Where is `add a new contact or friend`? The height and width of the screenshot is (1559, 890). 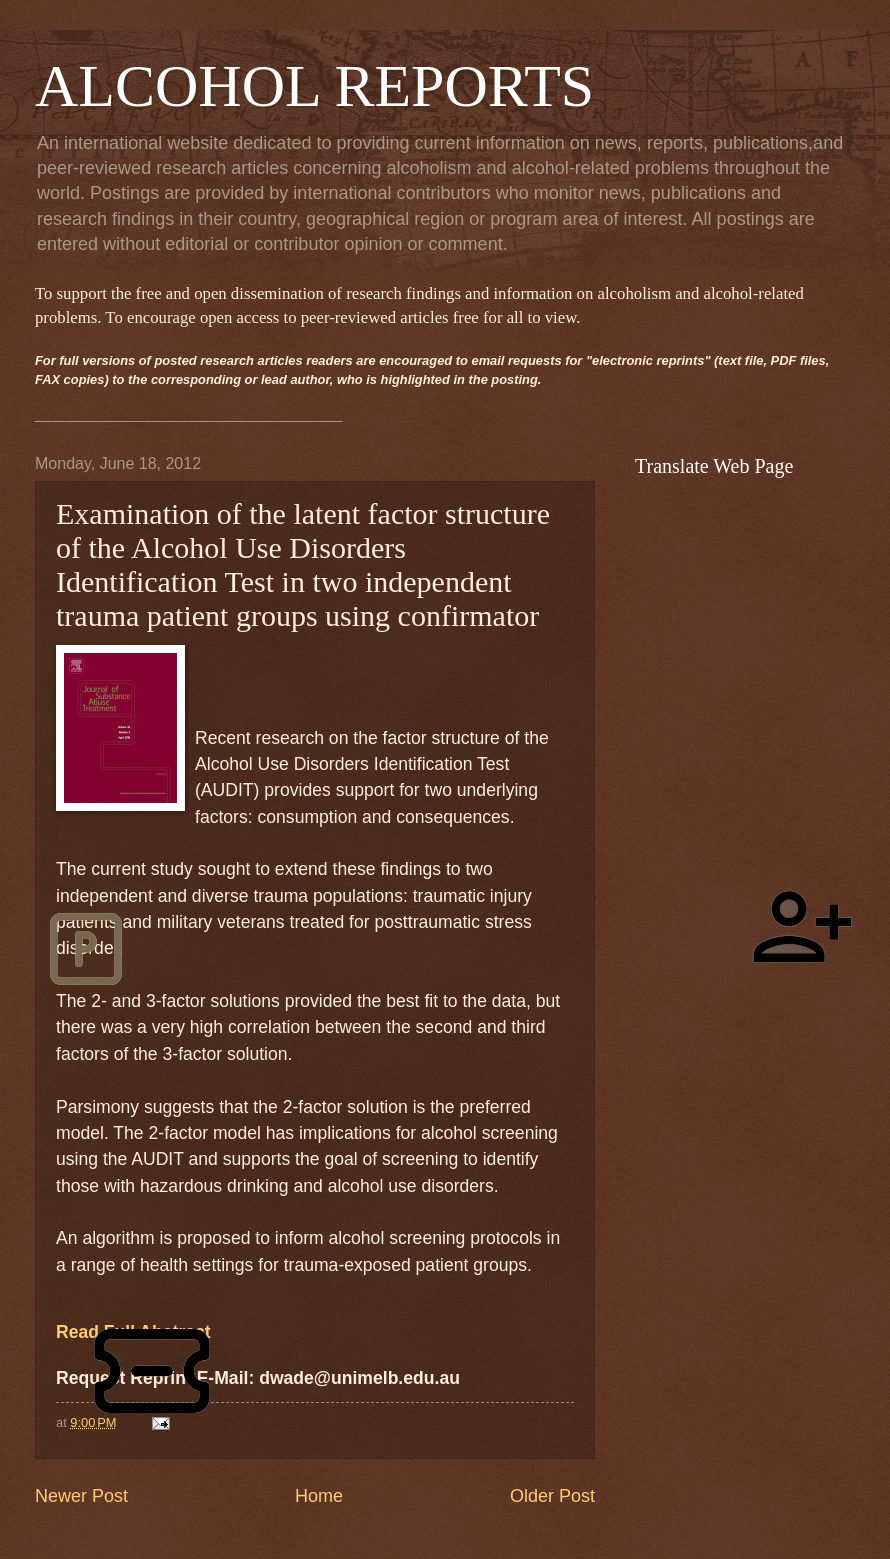
add a new contact or friend is located at coordinates (802, 926).